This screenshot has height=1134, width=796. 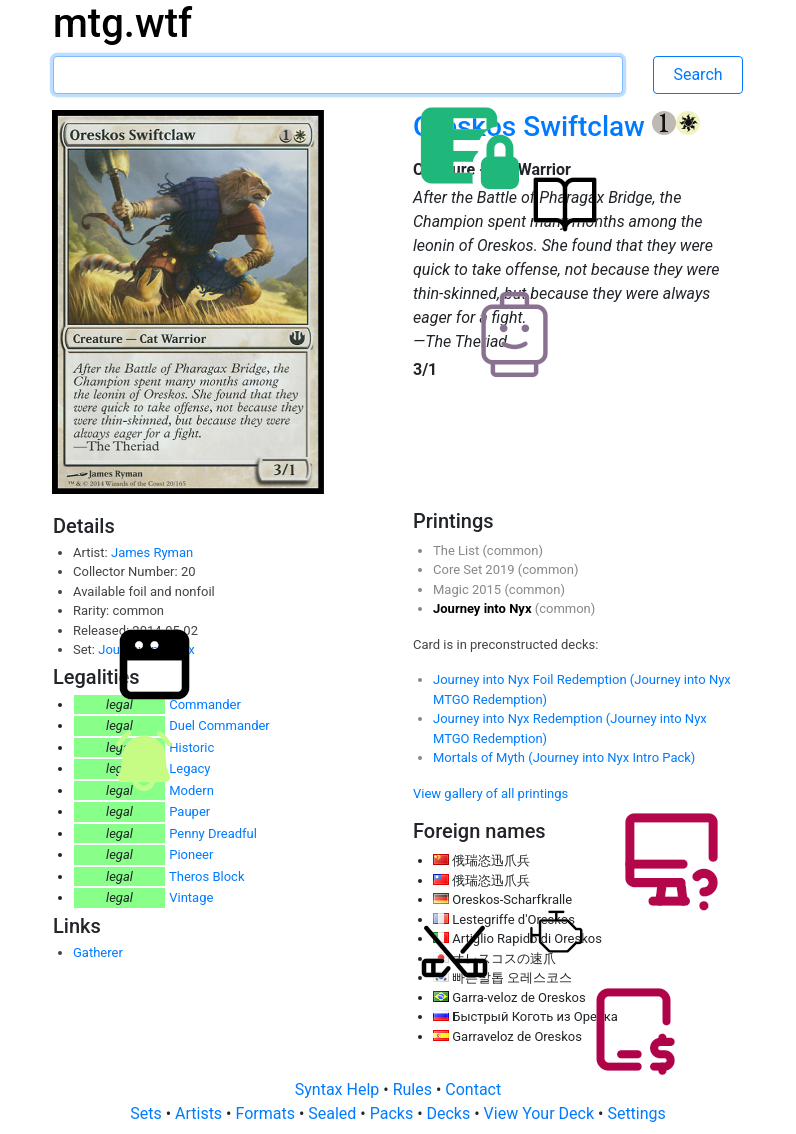 I want to click on lego or building block themed feature, so click(x=514, y=334).